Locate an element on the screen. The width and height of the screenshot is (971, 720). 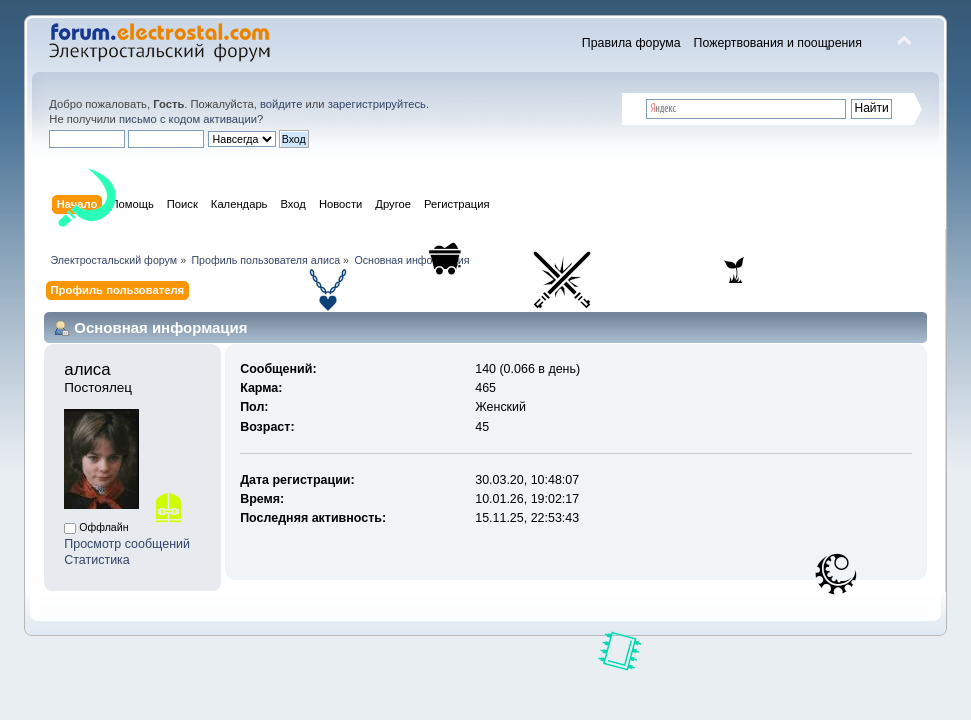
view jewelry or accessories collection is located at coordinates (328, 290).